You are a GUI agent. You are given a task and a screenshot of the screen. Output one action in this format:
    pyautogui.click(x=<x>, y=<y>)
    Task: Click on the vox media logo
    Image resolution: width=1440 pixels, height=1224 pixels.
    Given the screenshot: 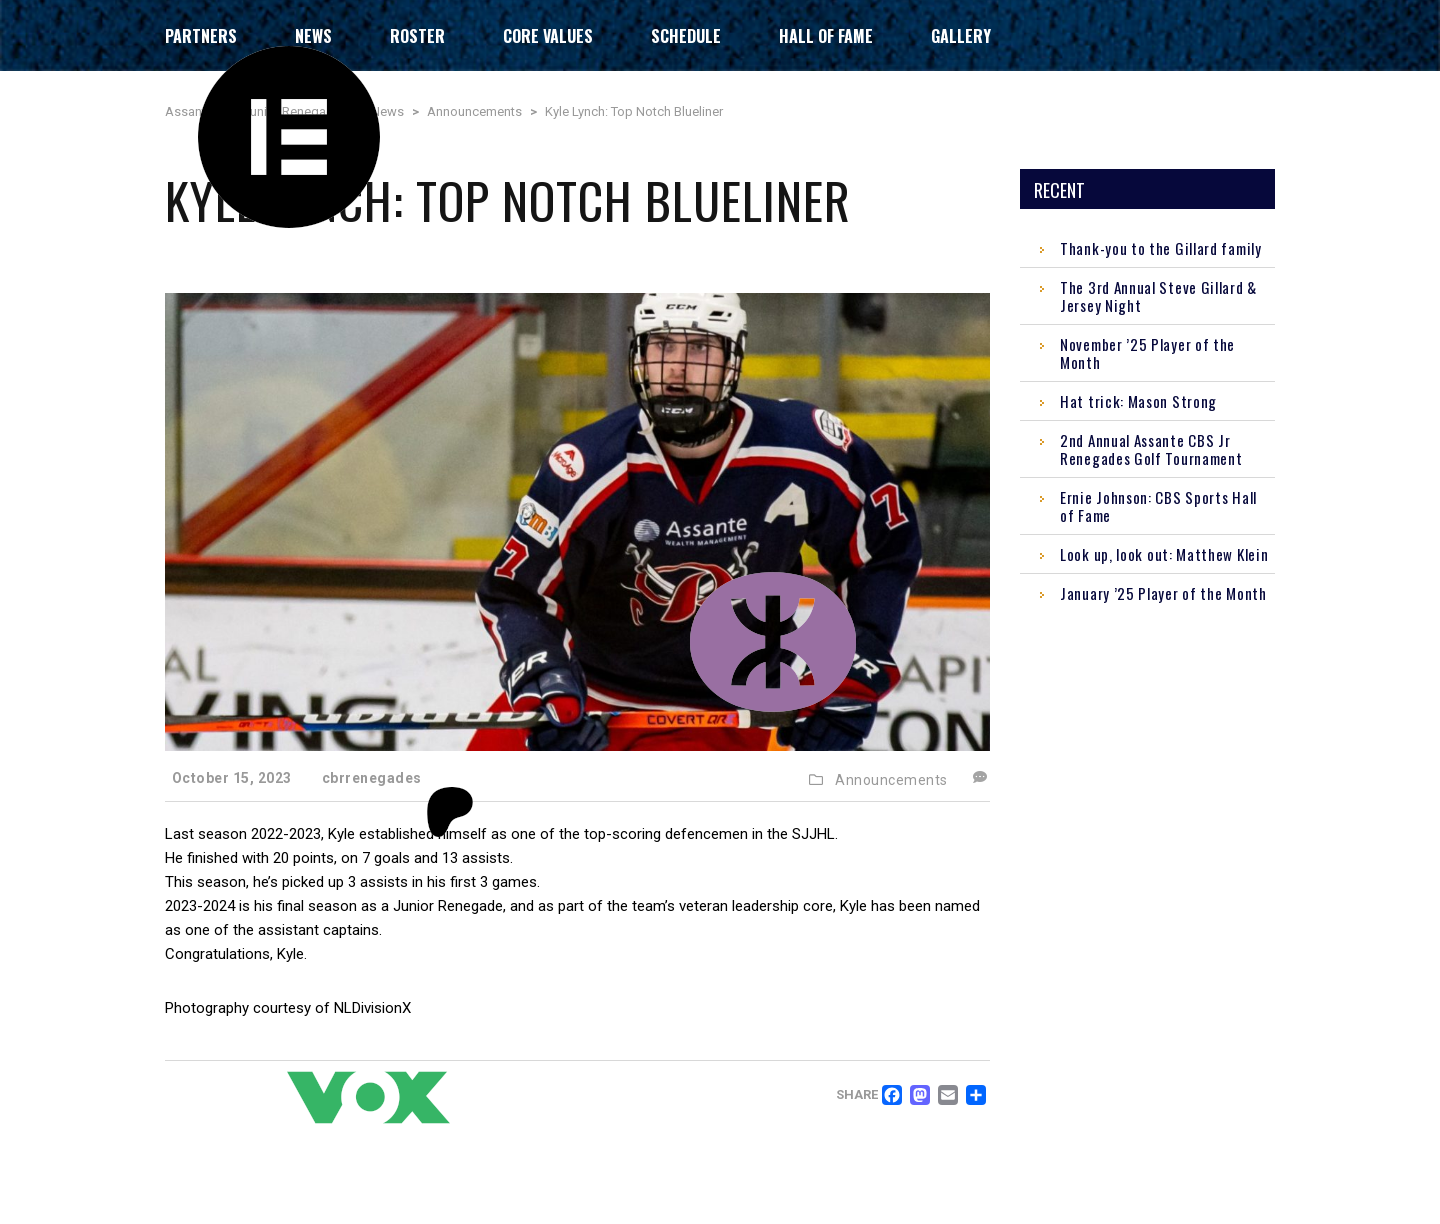 What is the action you would take?
    pyautogui.click(x=368, y=1097)
    